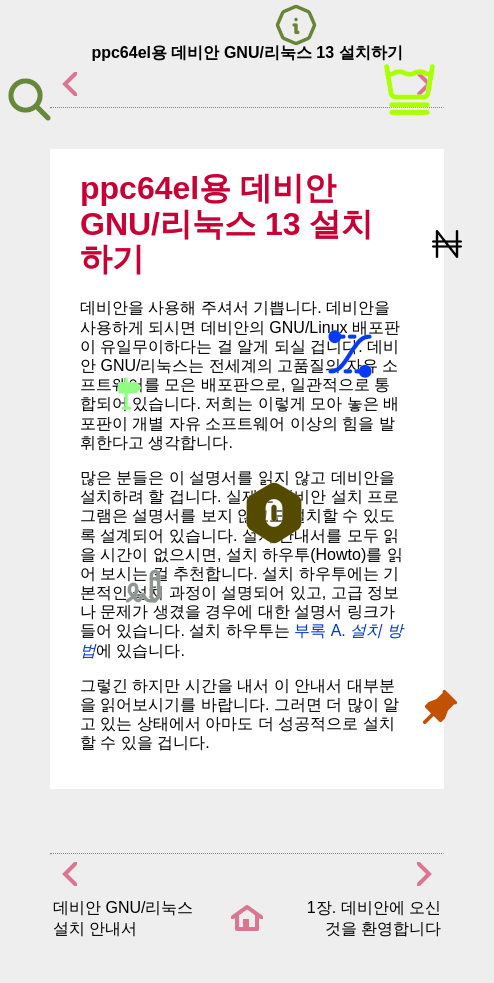 This screenshot has height=983, width=494. Describe the element at coordinates (409, 89) in the screenshot. I see `gentle wash cycle setting` at that location.